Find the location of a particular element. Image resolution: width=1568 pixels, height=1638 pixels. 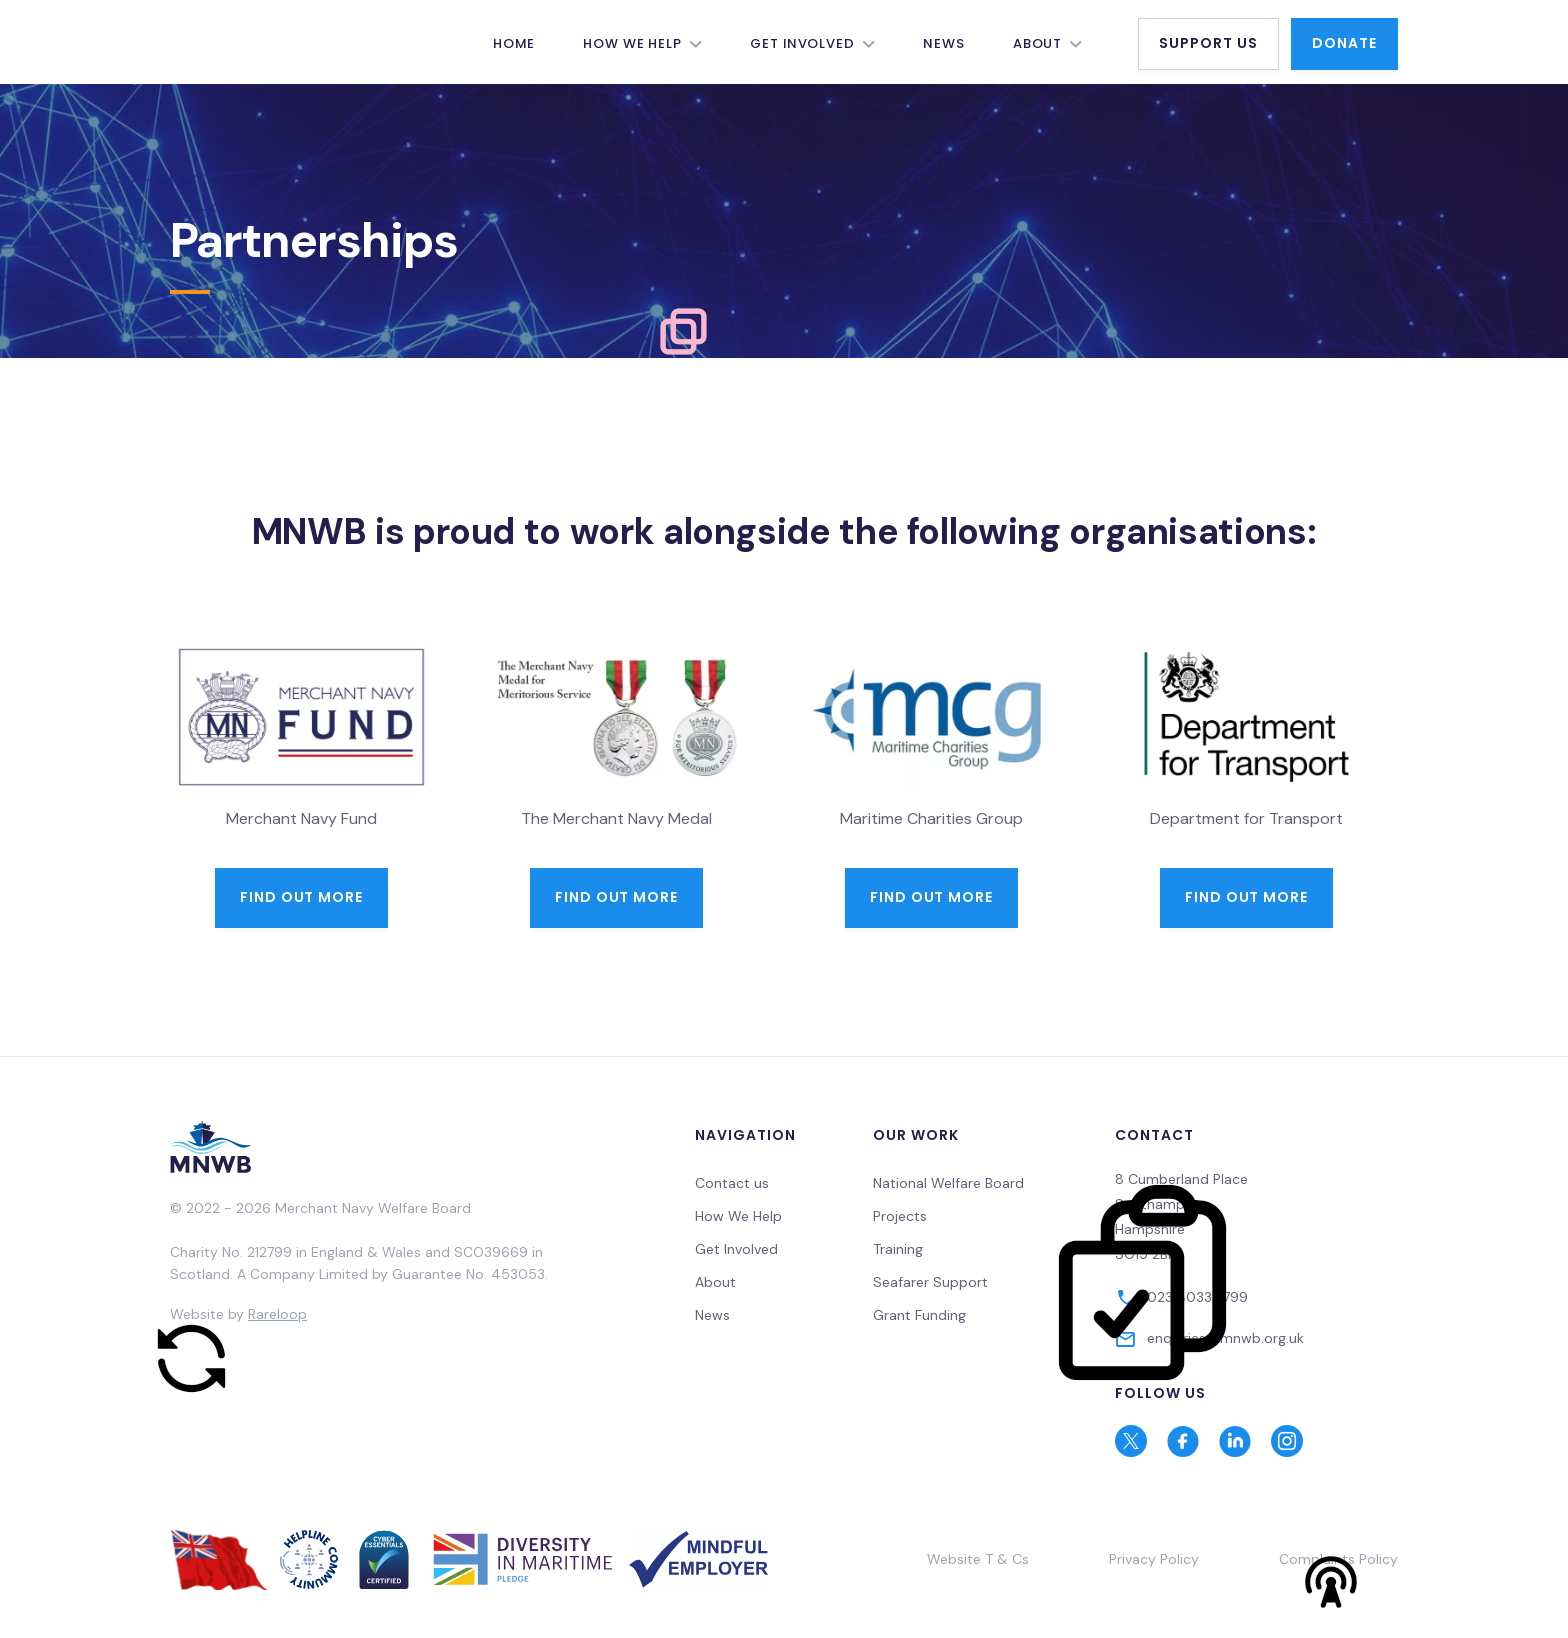

access broadcast or radio tower settings is located at coordinates (1331, 1582).